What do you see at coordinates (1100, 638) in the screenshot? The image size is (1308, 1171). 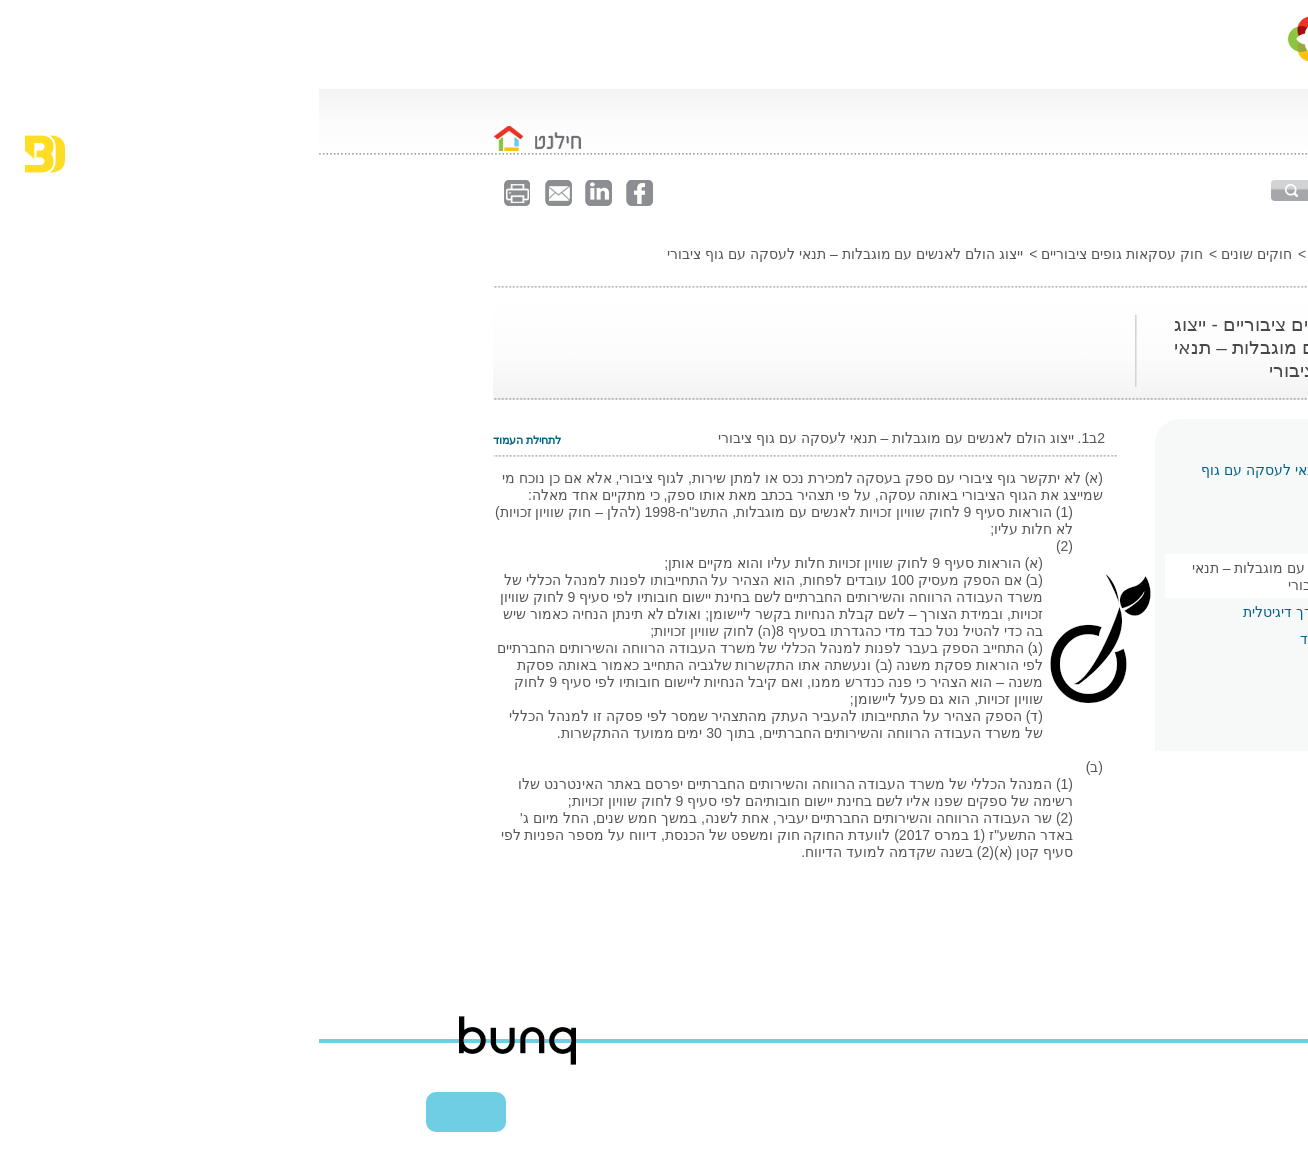 I see `visit or connect to Viadeo professional network` at bounding box center [1100, 638].